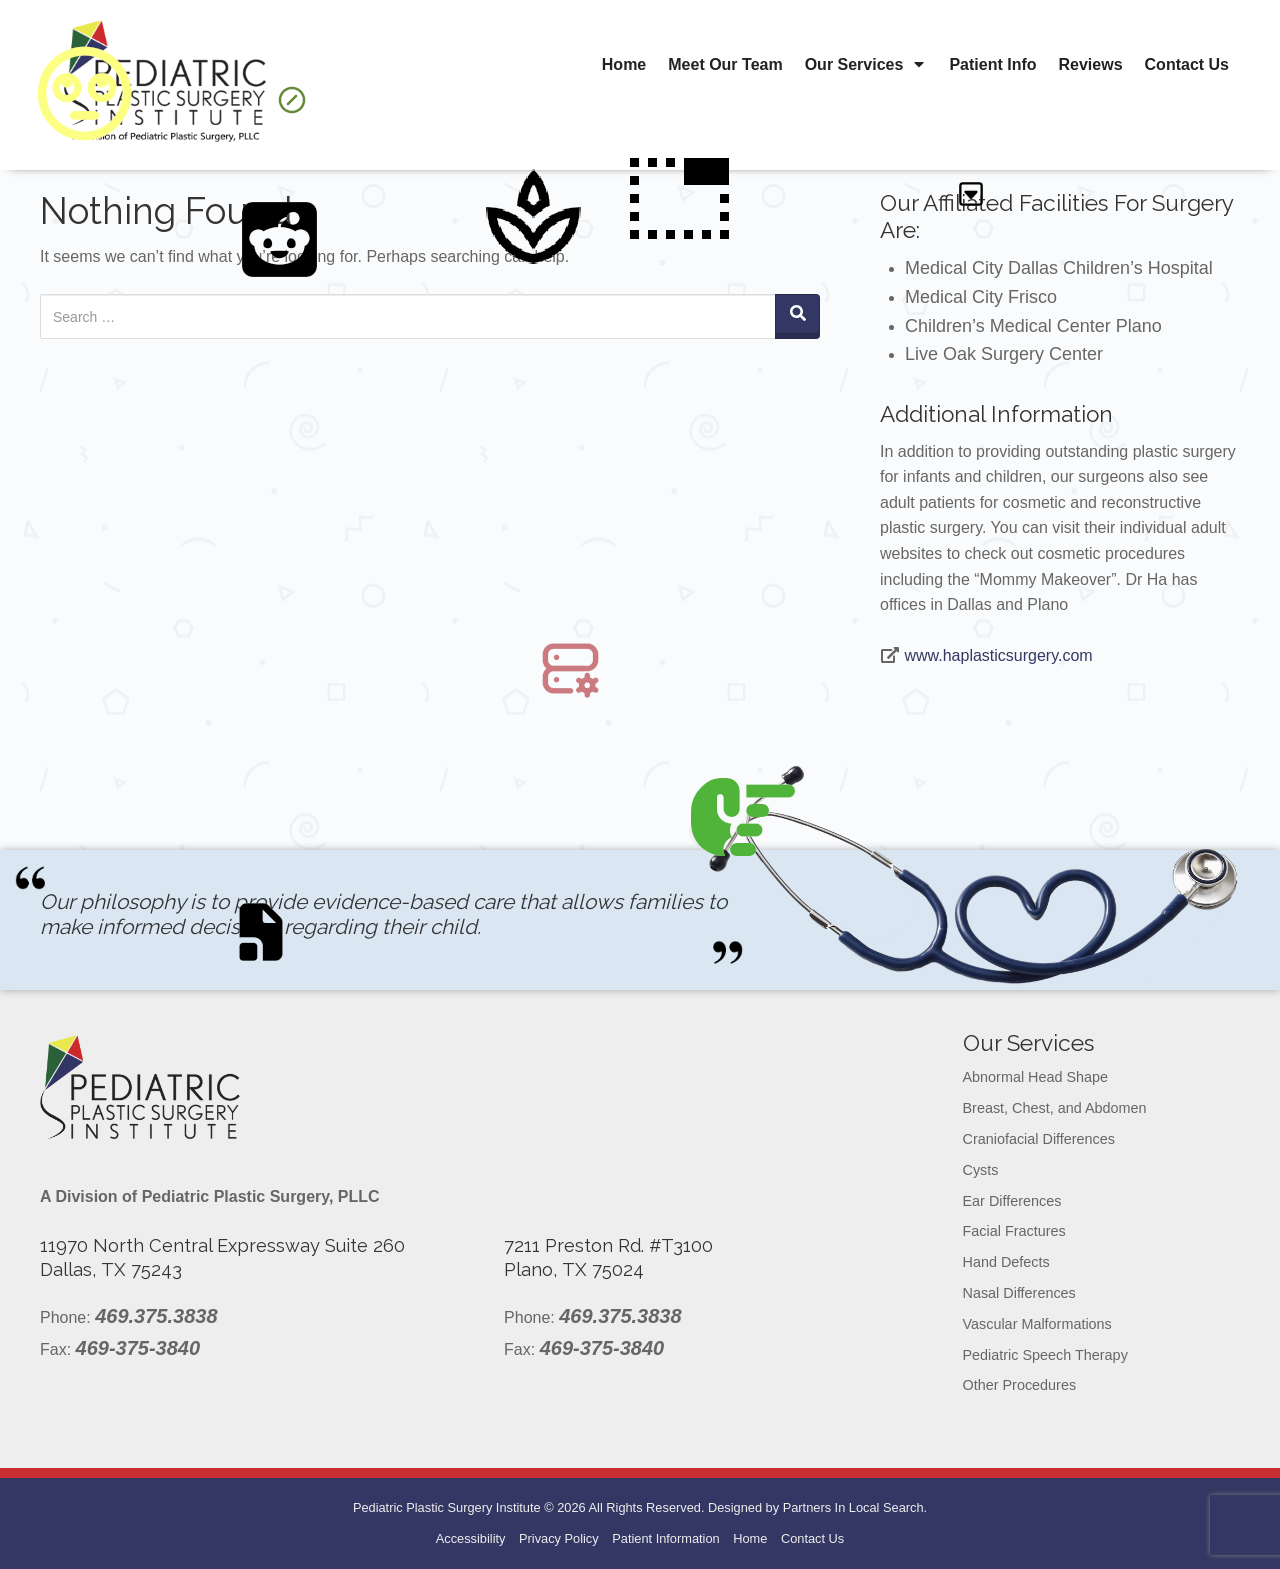 This screenshot has width=1280, height=1569. I want to click on express annoyance or exasperation in a message, so click(84, 93).